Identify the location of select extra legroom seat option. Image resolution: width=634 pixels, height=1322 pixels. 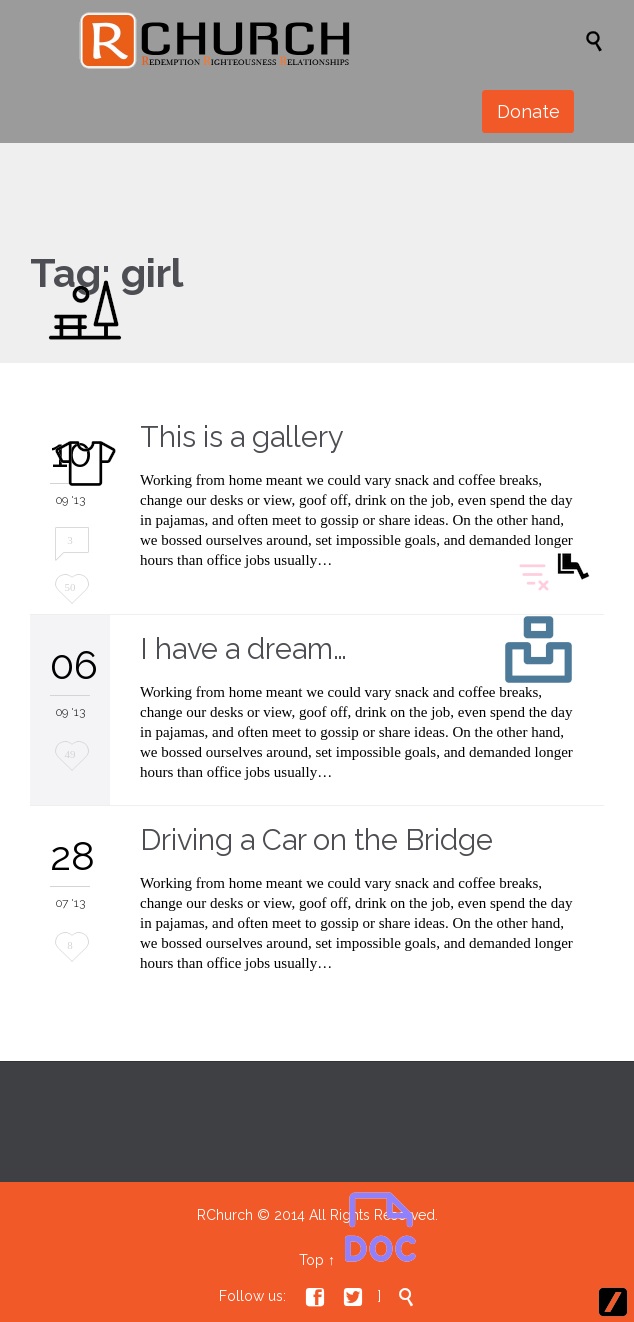
(572, 566).